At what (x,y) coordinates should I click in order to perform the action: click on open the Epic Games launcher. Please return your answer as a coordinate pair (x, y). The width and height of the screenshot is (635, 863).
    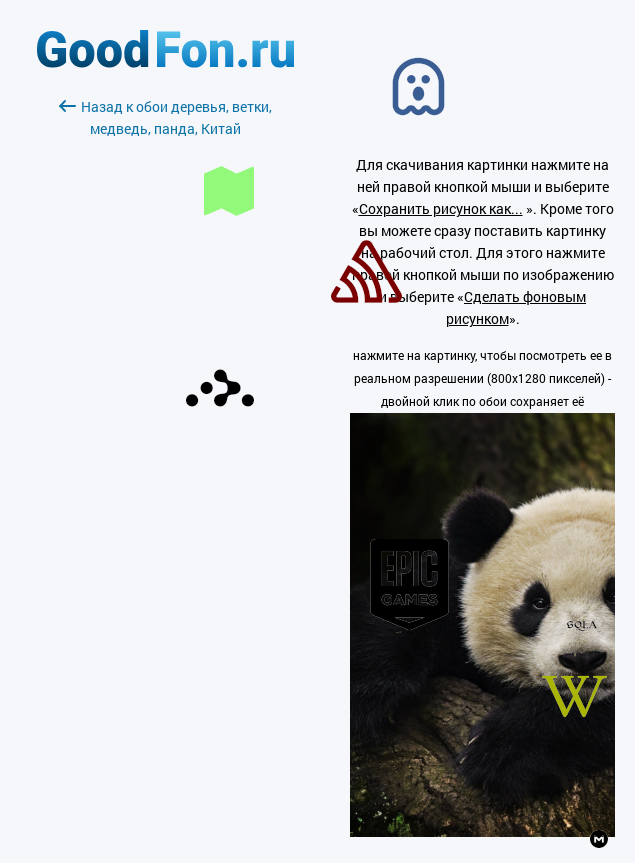
    Looking at the image, I should click on (409, 584).